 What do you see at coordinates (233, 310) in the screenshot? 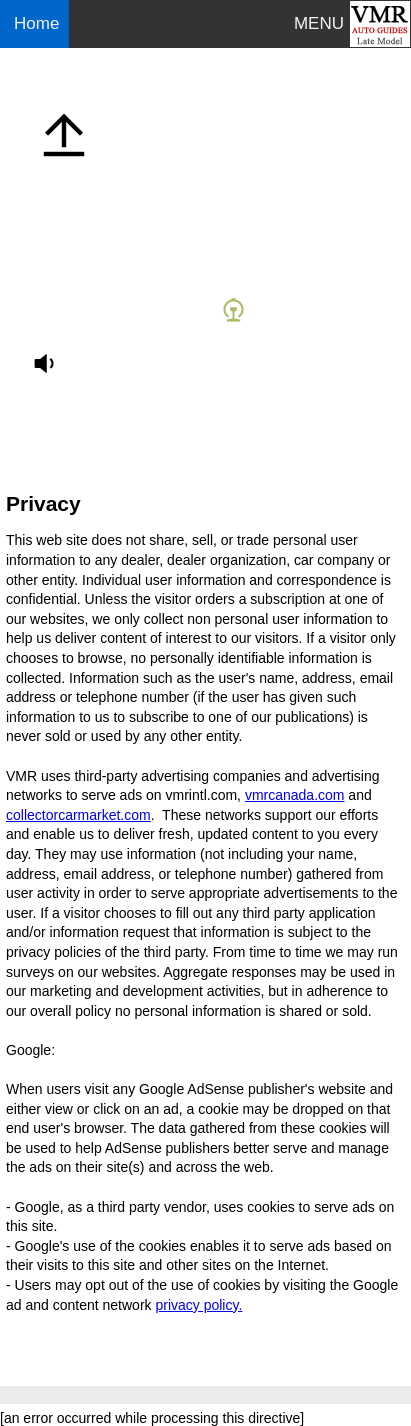
I see `china railway logo` at bounding box center [233, 310].